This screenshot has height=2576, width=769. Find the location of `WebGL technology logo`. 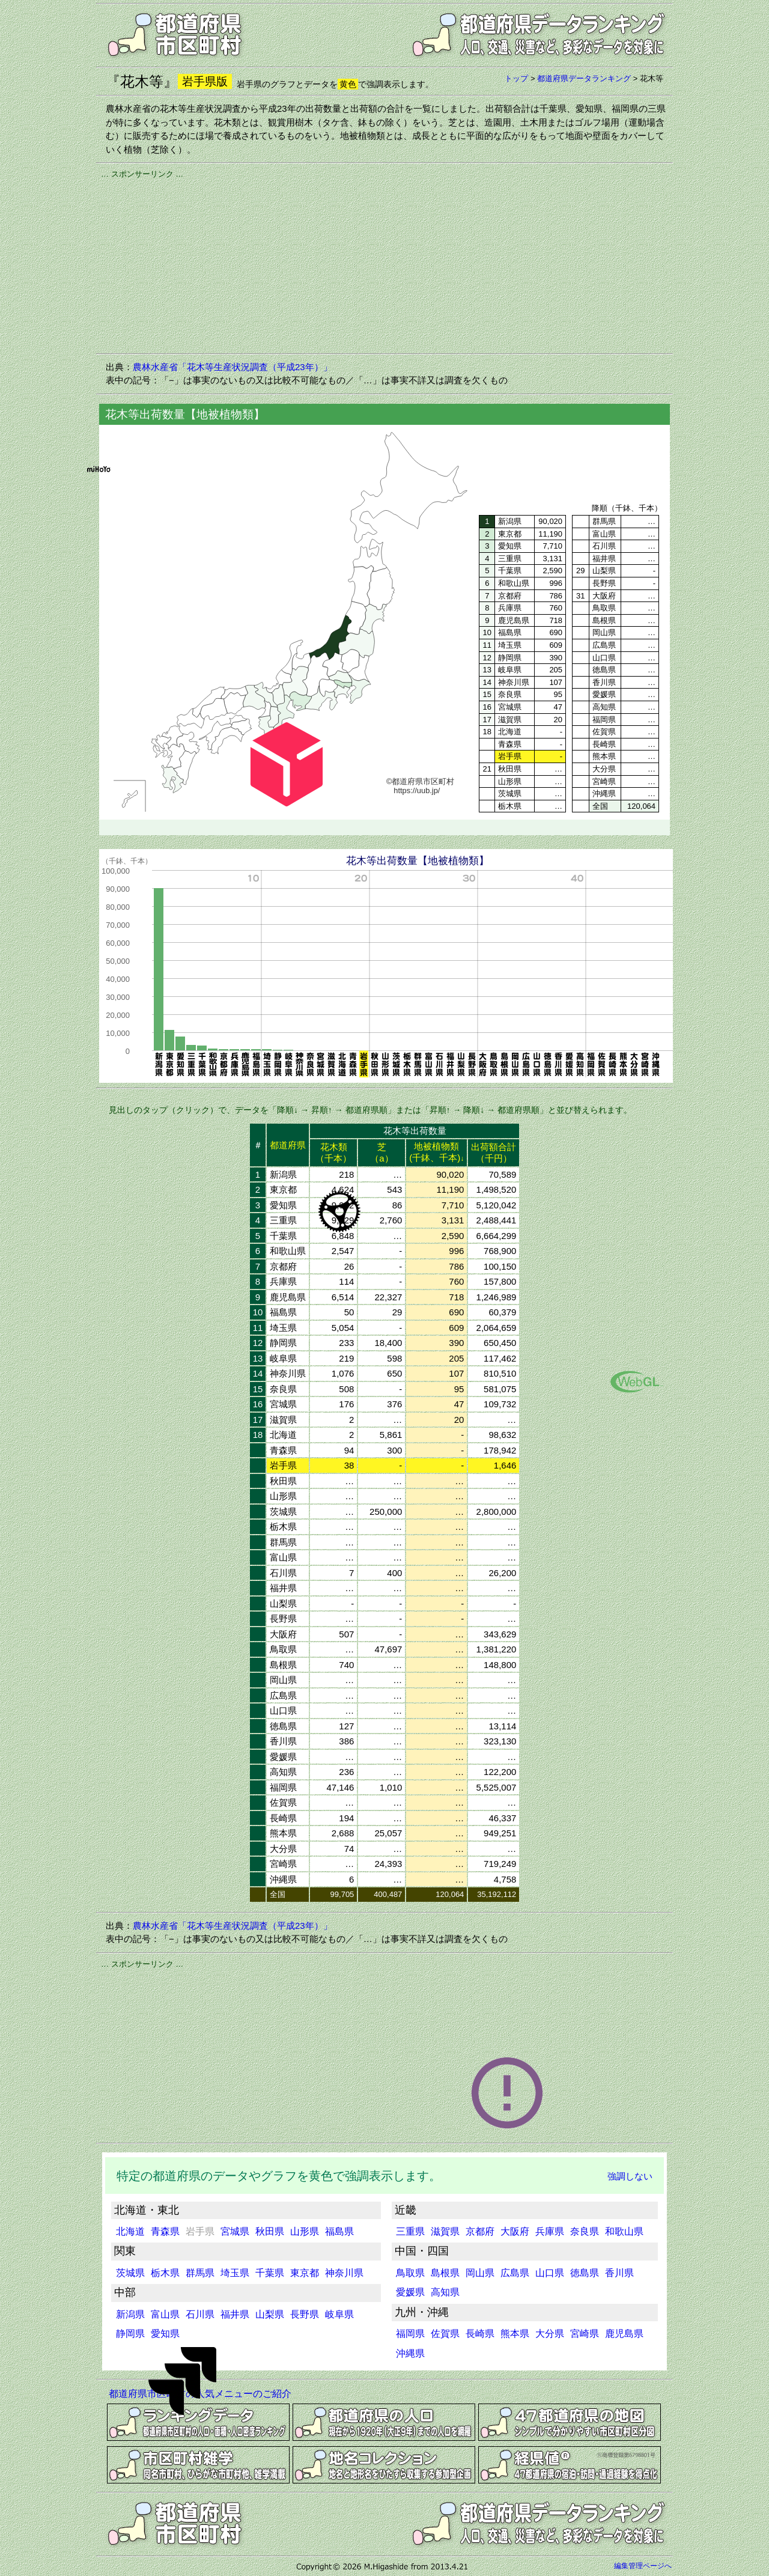

WebGL technology logo is located at coordinates (636, 1381).